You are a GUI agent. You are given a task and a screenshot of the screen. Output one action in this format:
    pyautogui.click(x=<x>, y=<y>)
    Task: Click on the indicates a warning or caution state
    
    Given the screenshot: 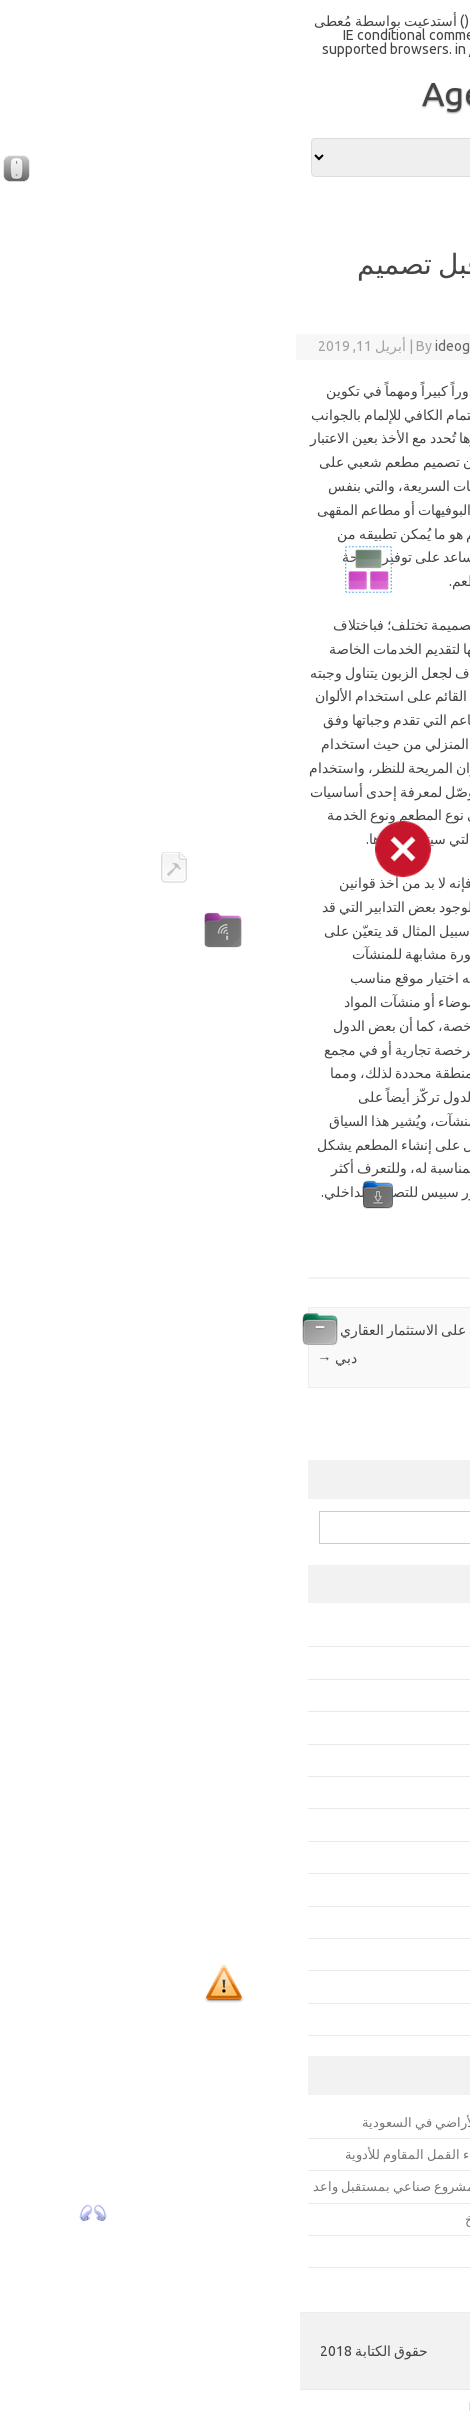 What is the action you would take?
    pyautogui.click(x=224, y=1984)
    